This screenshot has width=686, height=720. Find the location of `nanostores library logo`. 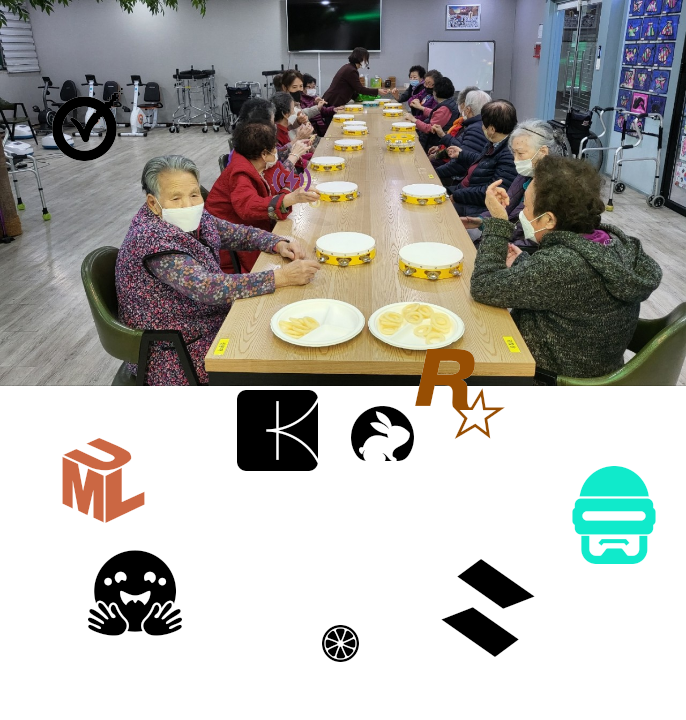

nanostores library logo is located at coordinates (488, 608).